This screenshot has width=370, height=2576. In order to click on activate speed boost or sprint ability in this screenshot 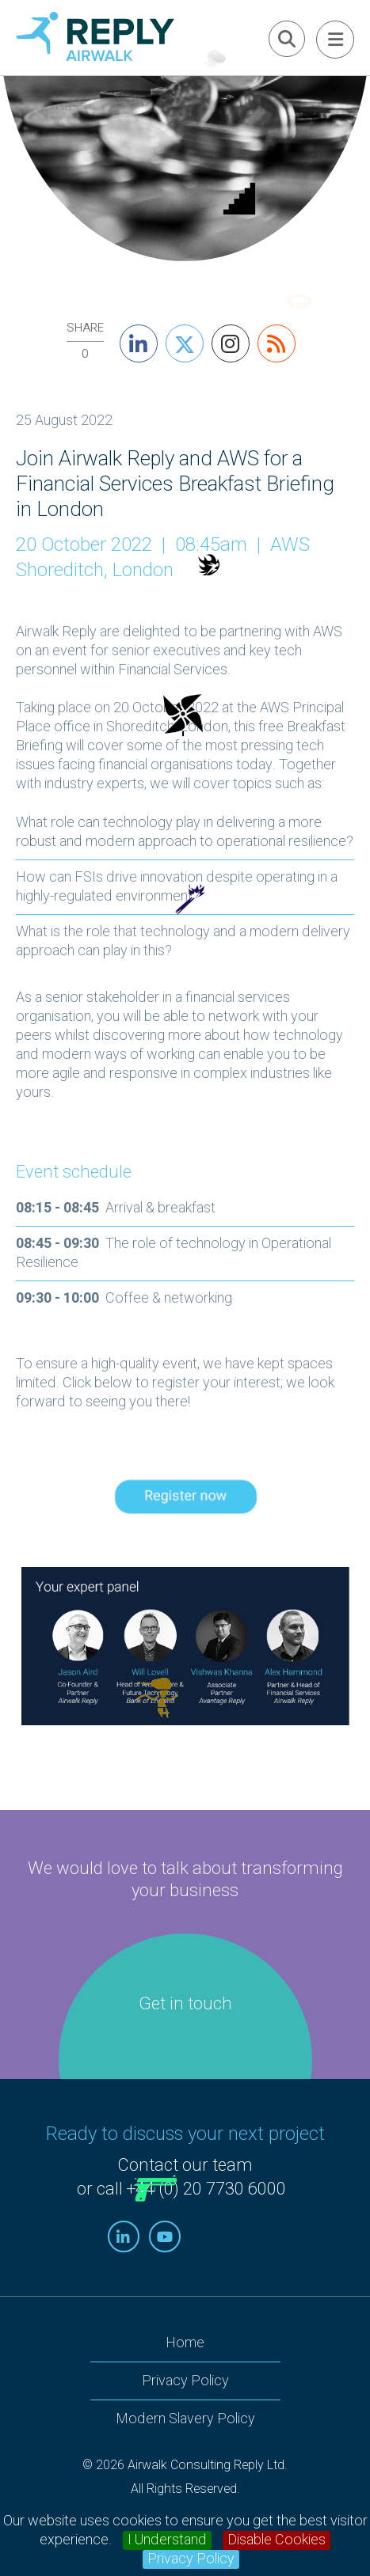, I will do `click(208, 564)`.